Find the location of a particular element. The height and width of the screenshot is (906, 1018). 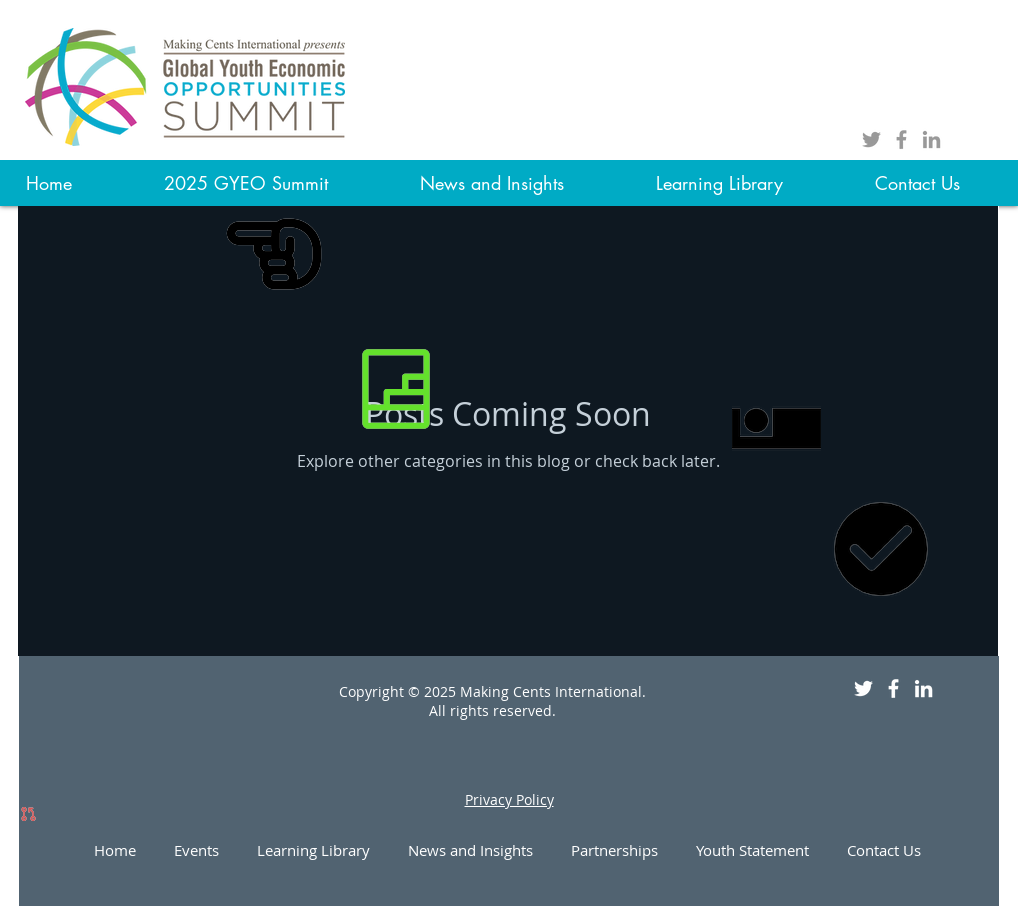

select first class or suite seating is located at coordinates (776, 428).